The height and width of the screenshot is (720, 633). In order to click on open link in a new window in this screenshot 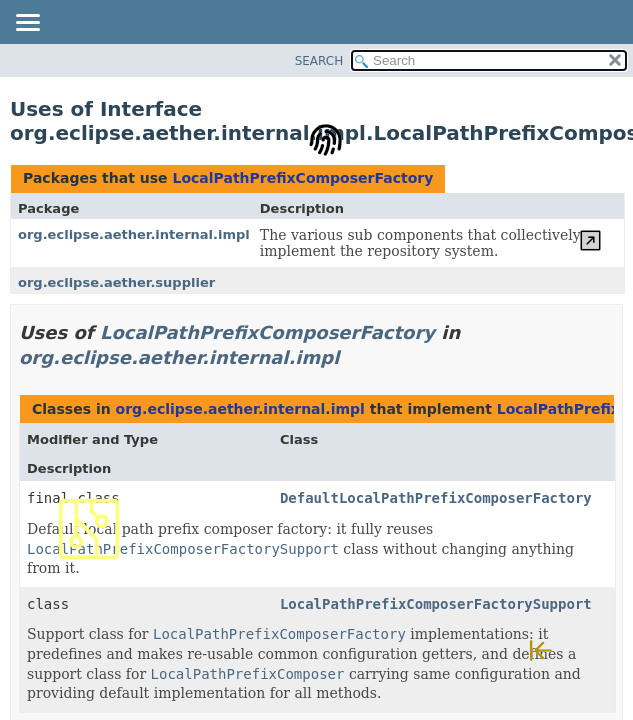, I will do `click(590, 240)`.